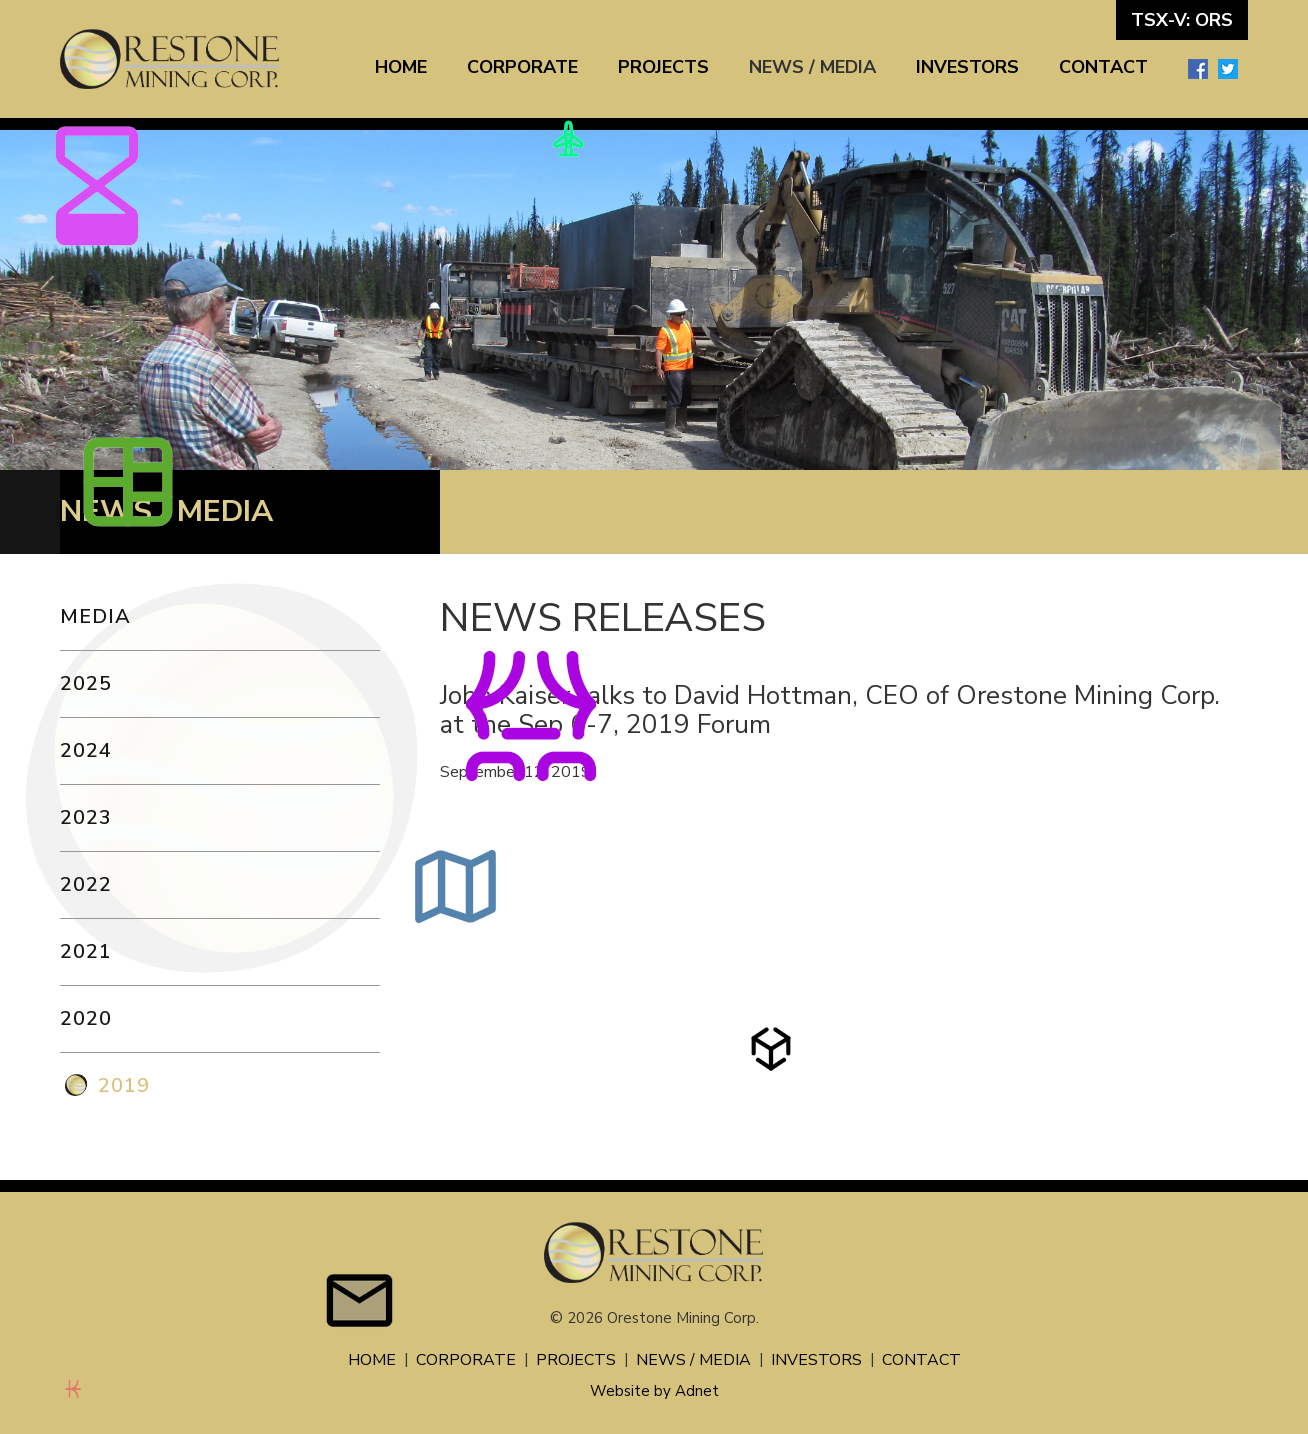  What do you see at coordinates (73, 1389) in the screenshot?
I see `indicates Lao kip currency` at bounding box center [73, 1389].